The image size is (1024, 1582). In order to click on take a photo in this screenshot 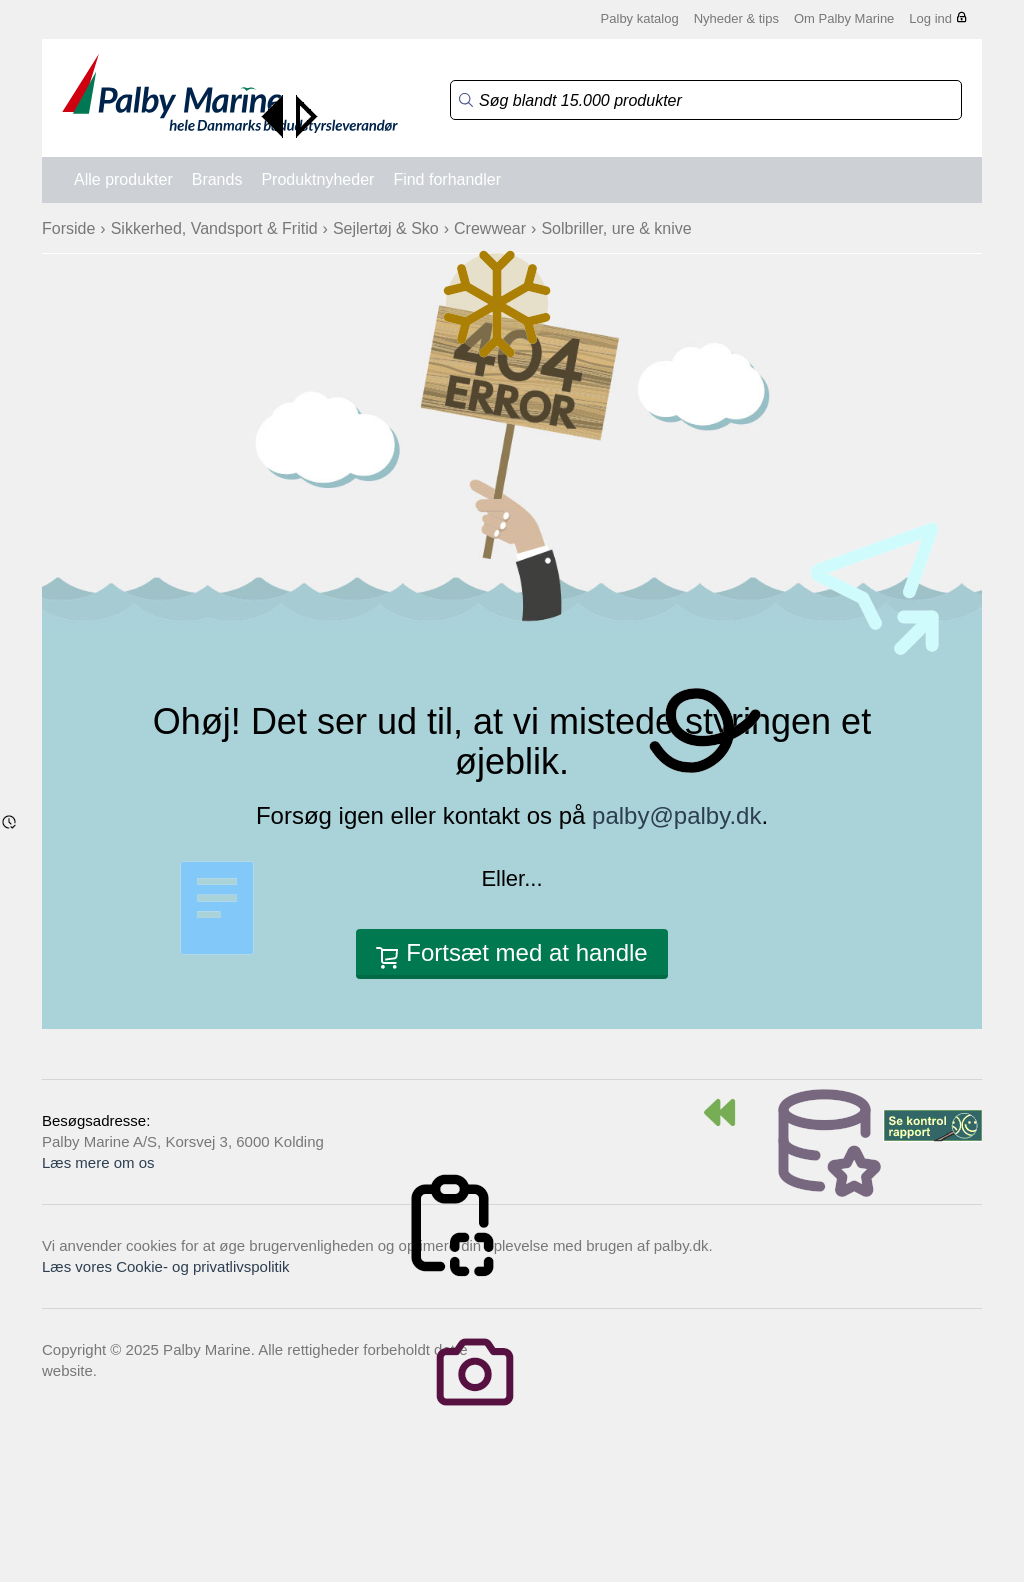, I will do `click(475, 1372)`.